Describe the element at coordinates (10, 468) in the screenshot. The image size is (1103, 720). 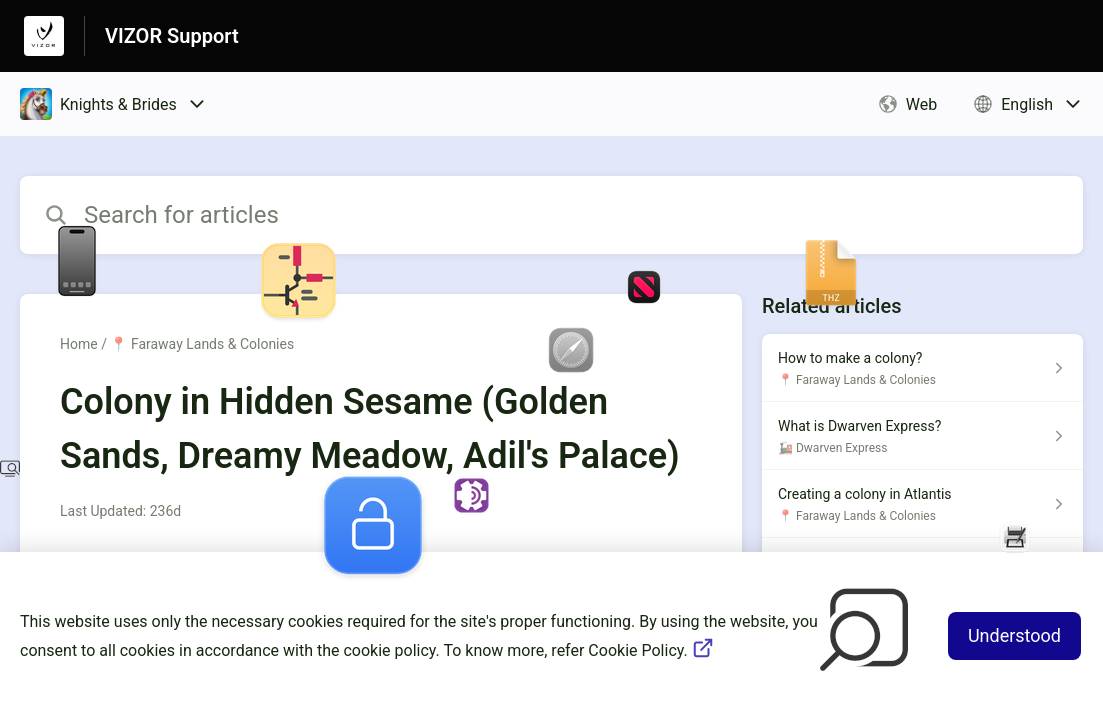
I see `access system diagnostics settings` at that location.